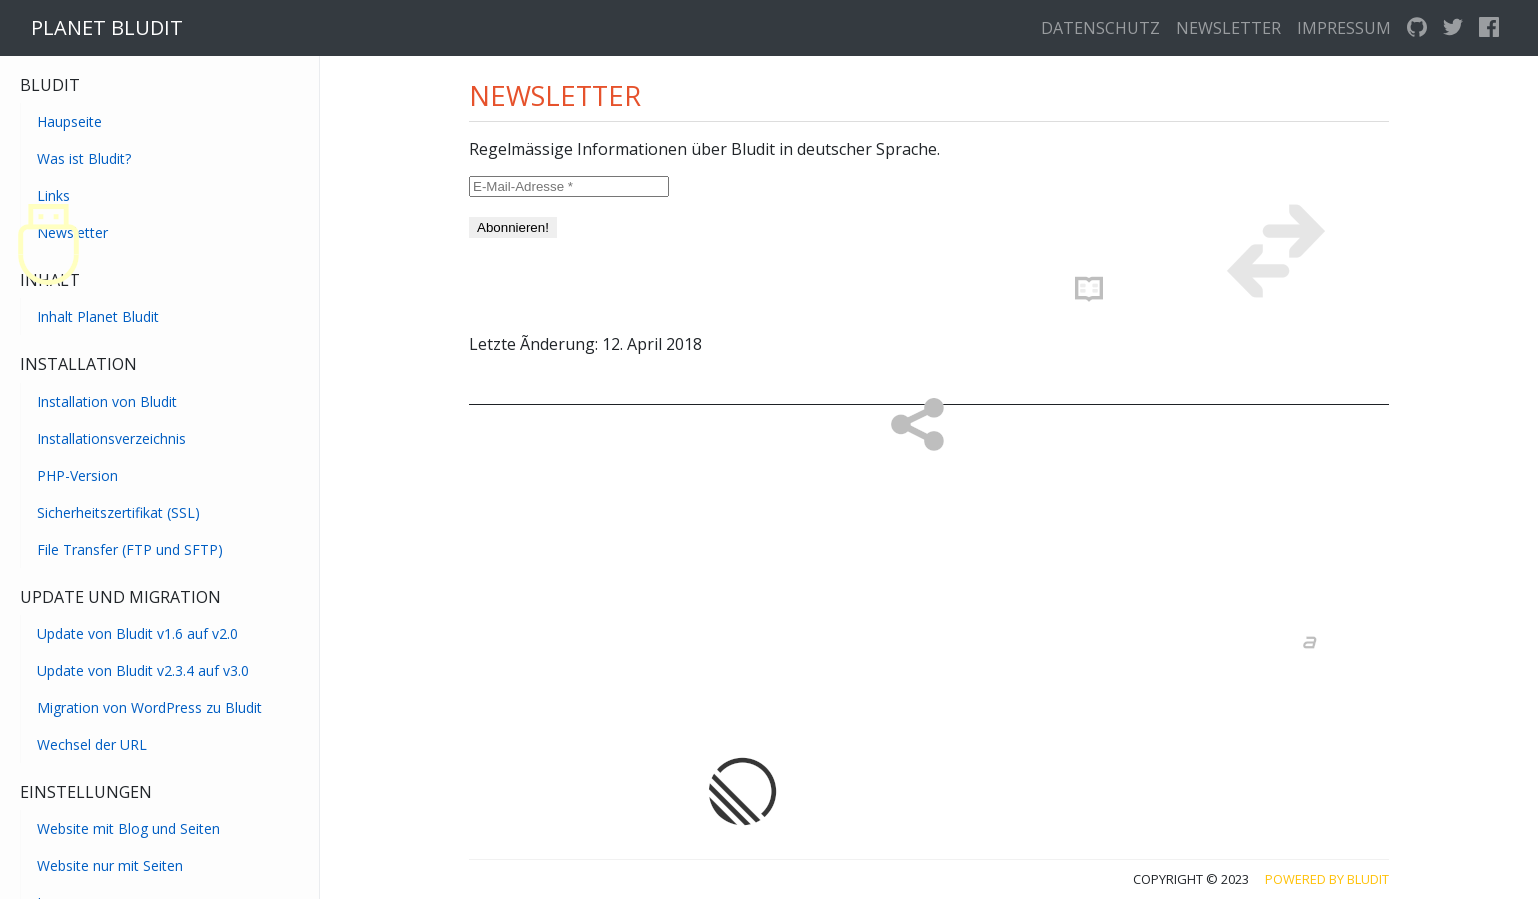  What do you see at coordinates (742, 791) in the screenshot?
I see `open linear app` at bounding box center [742, 791].